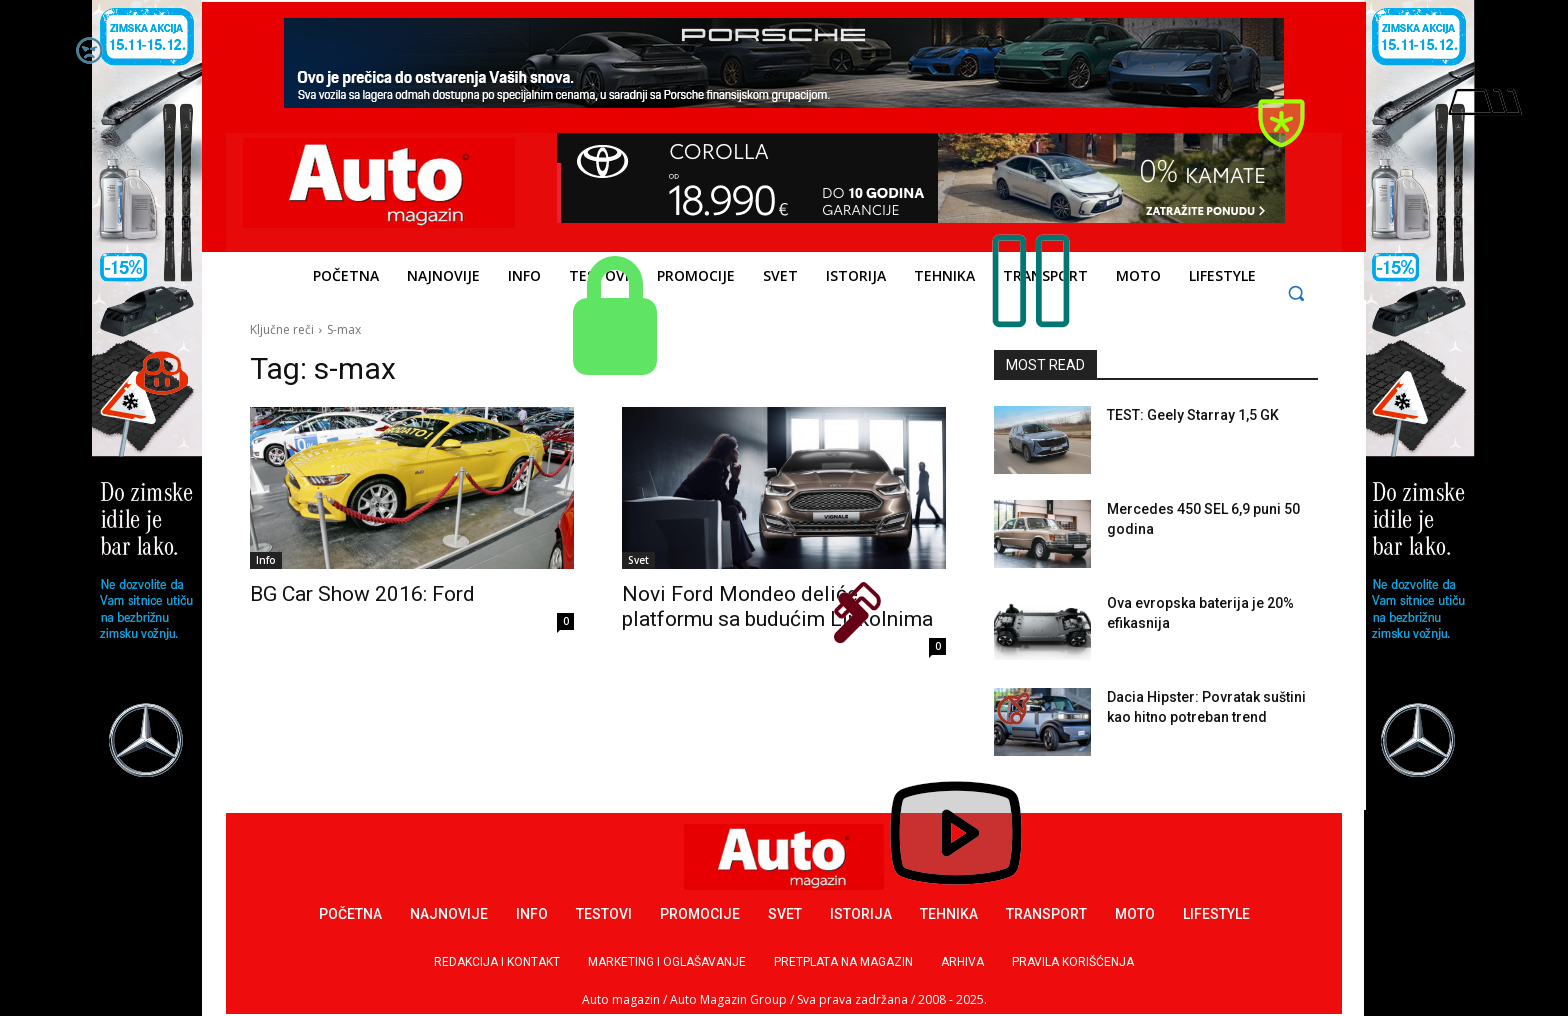 Image resolution: width=1568 pixels, height=1016 pixels. I want to click on indicates premium or verified security status, so click(1281, 120).